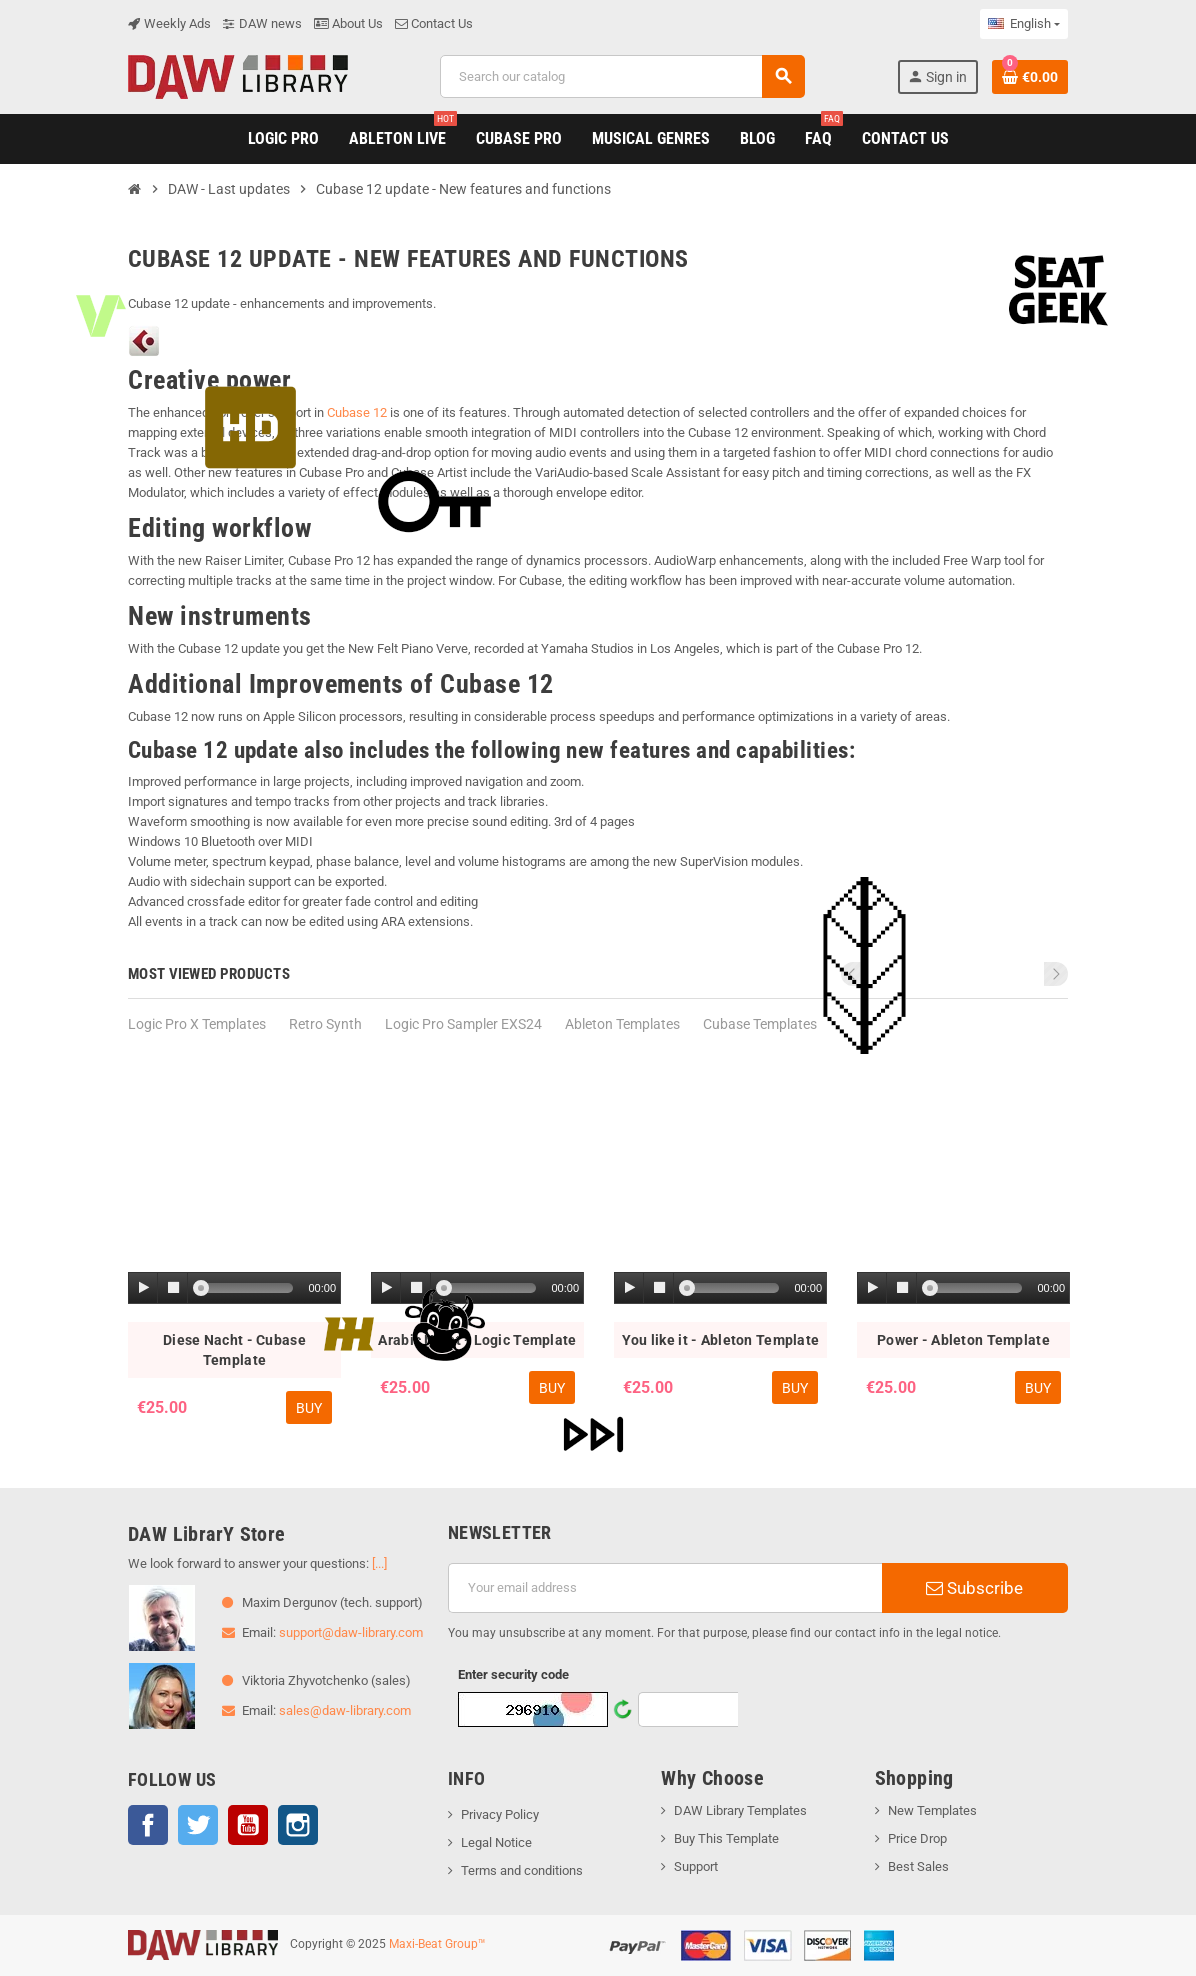  I want to click on folium mapping library logo, so click(864, 965).